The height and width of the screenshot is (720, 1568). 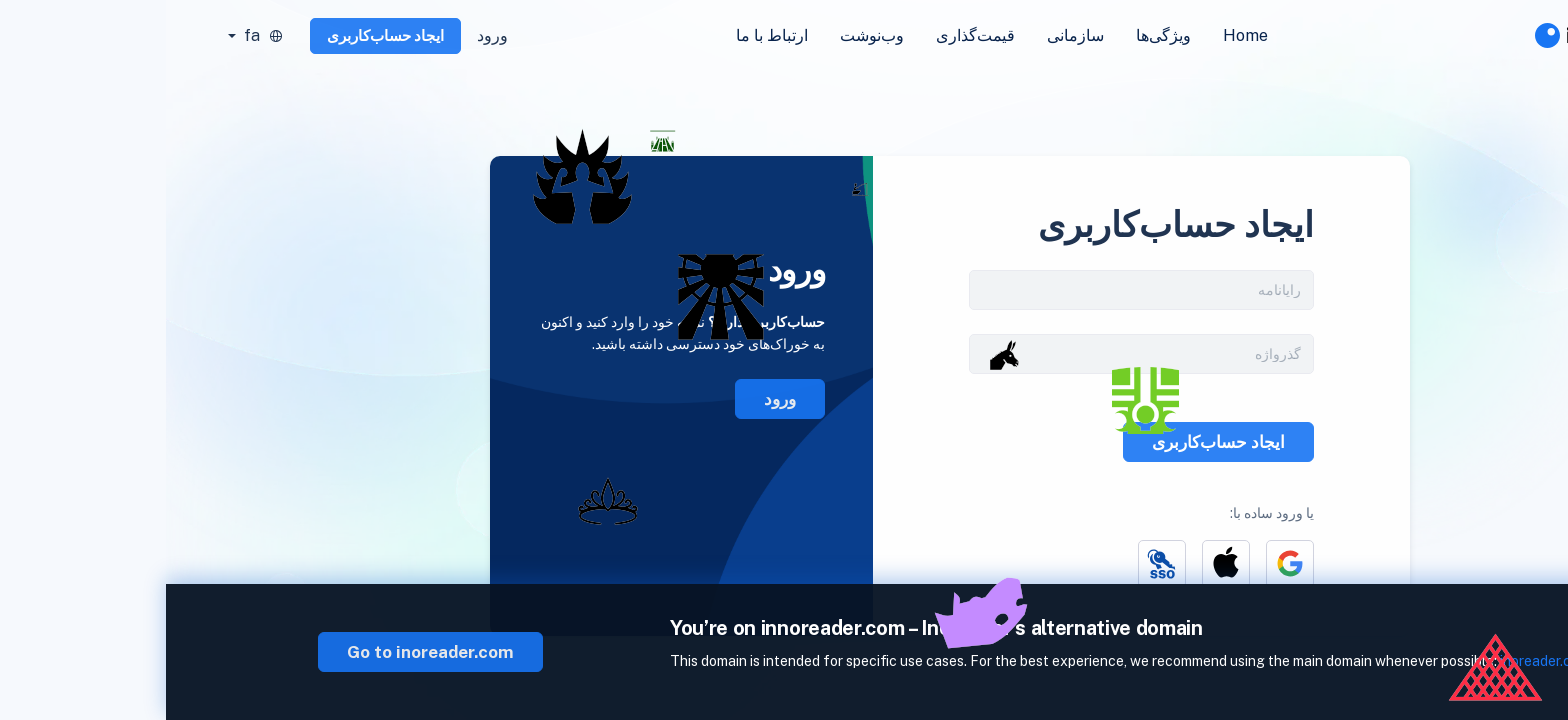 I want to click on activate a power-up or special ability, so click(x=582, y=175).